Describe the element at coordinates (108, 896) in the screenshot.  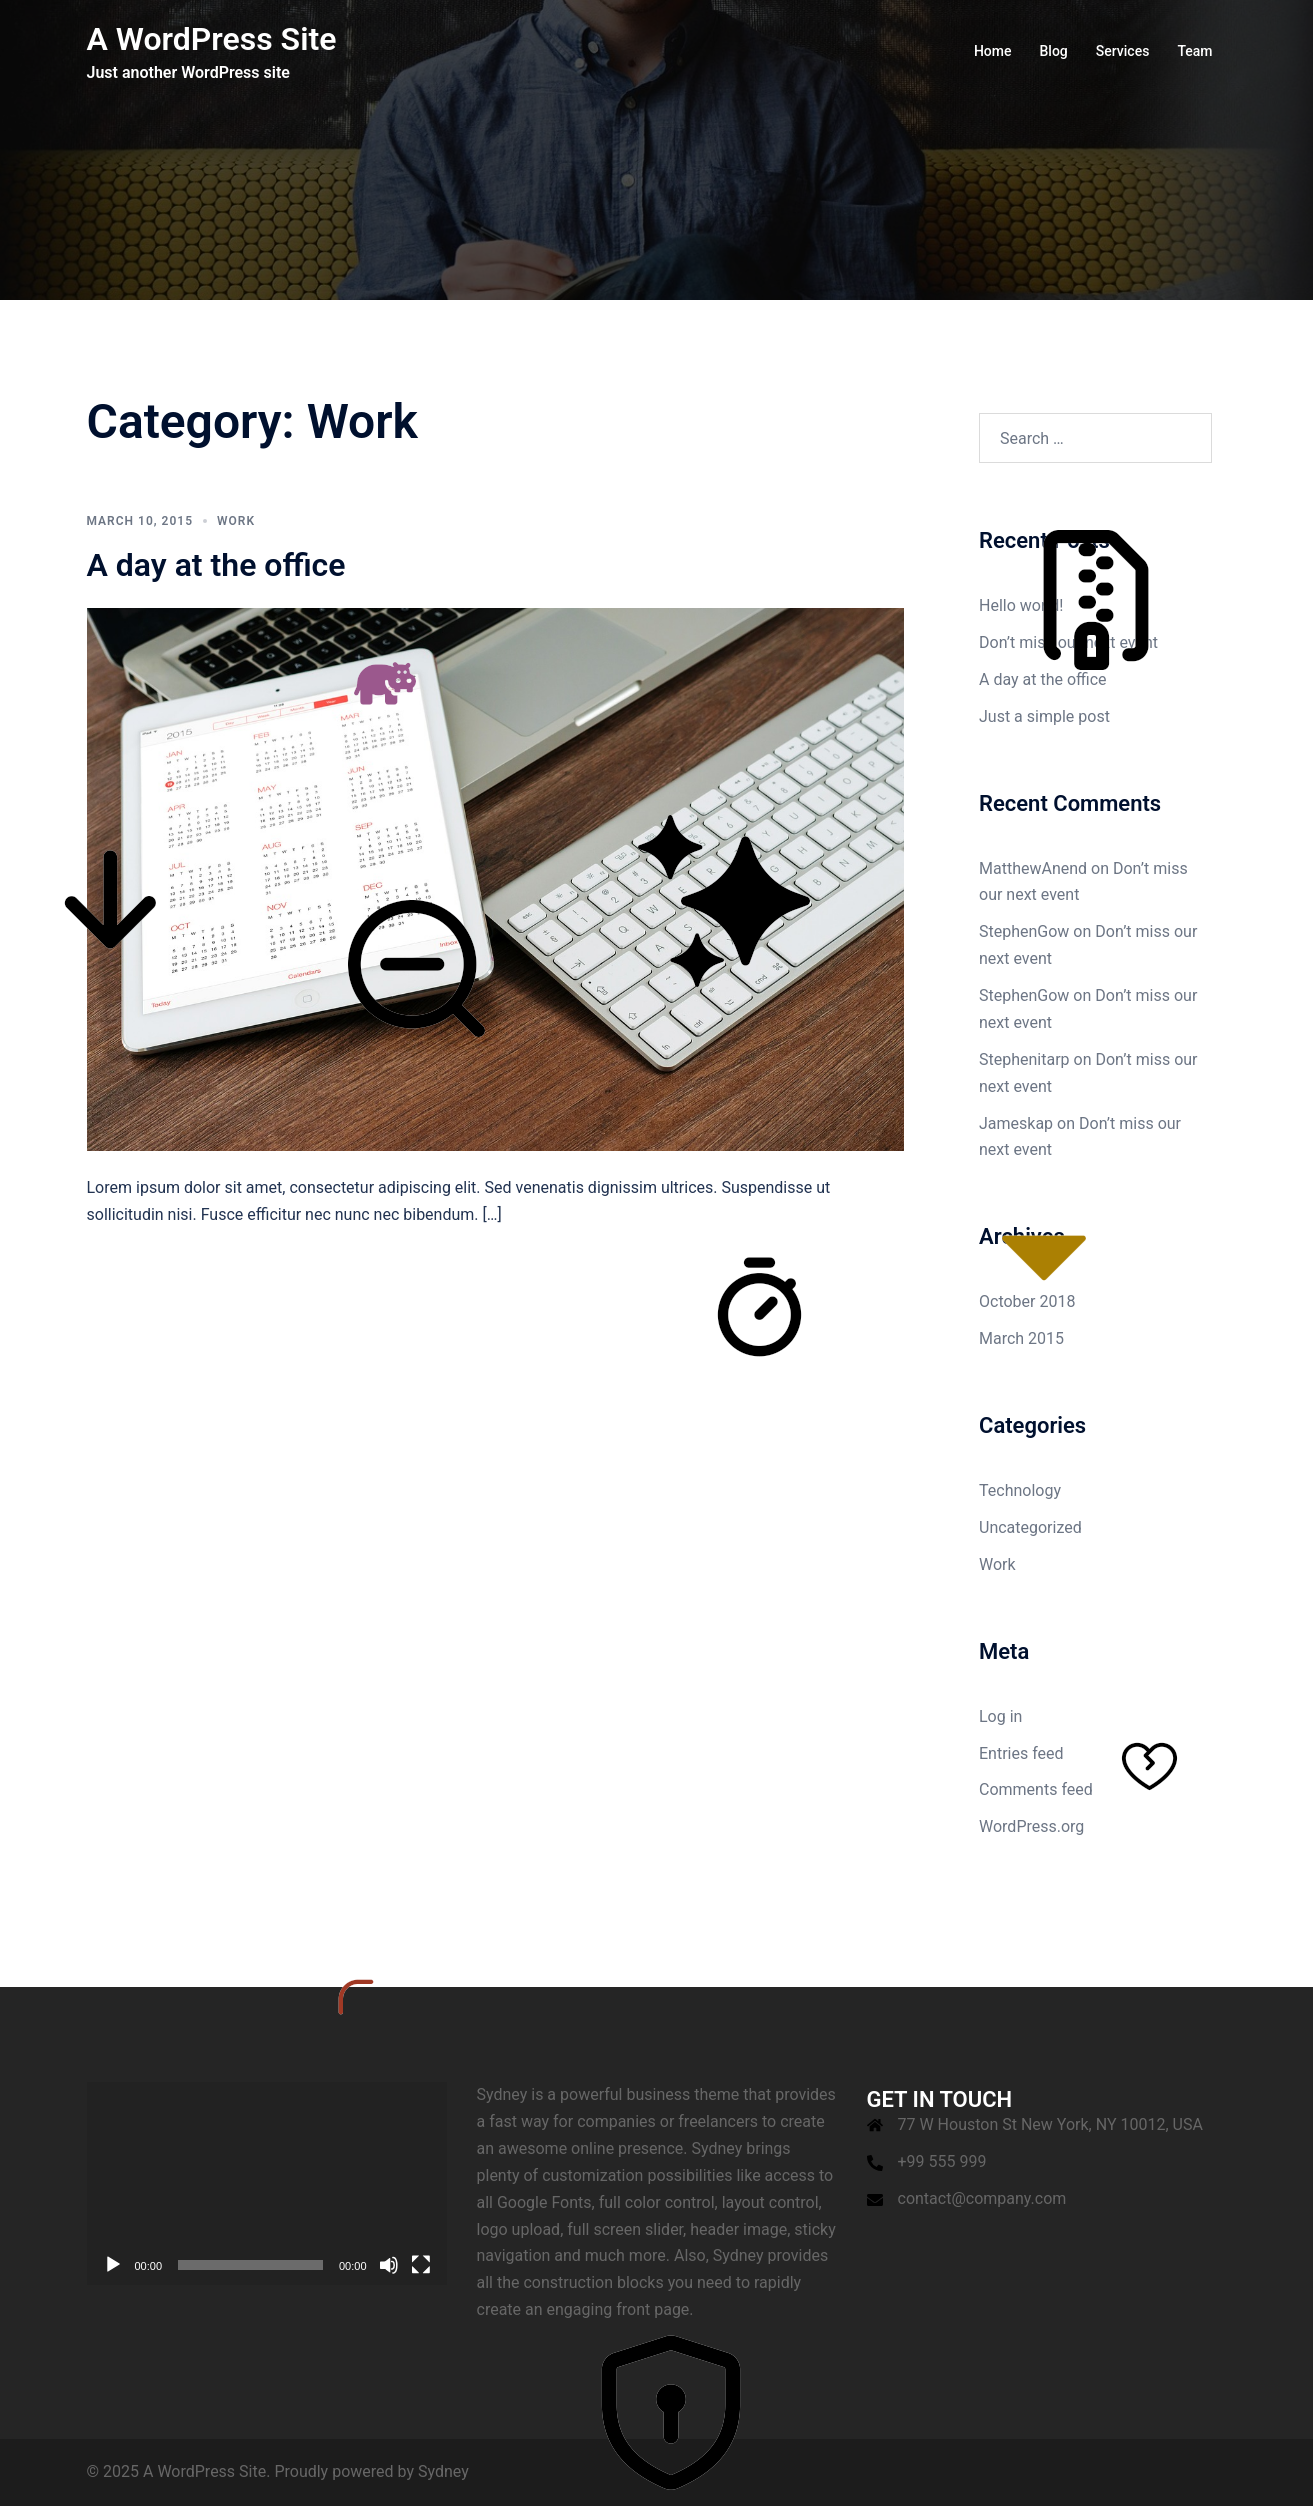
I see `scroll down or view more content` at that location.